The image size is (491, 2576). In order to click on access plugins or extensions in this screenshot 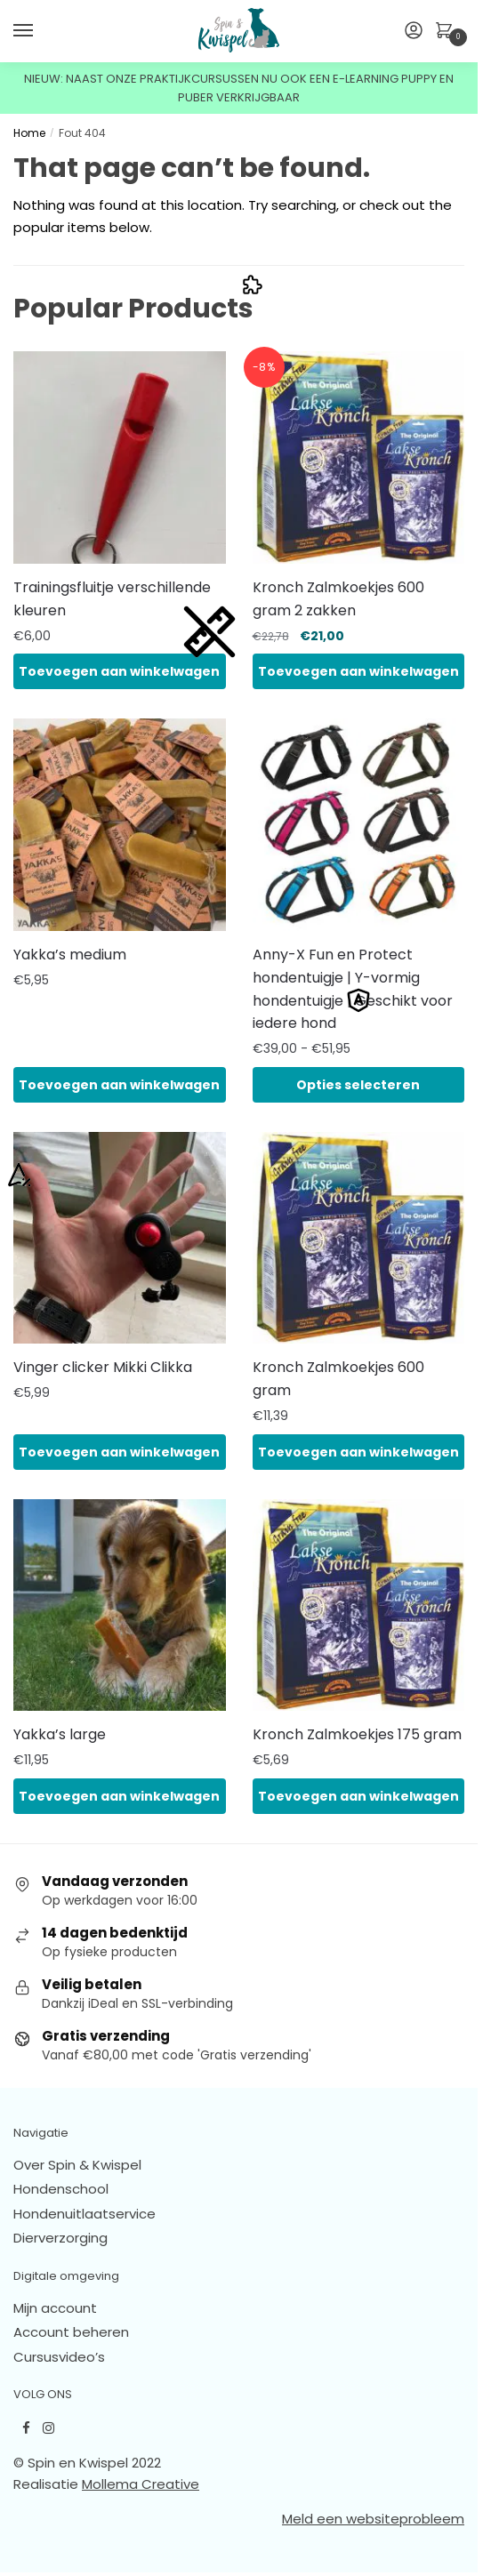, I will do `click(253, 285)`.